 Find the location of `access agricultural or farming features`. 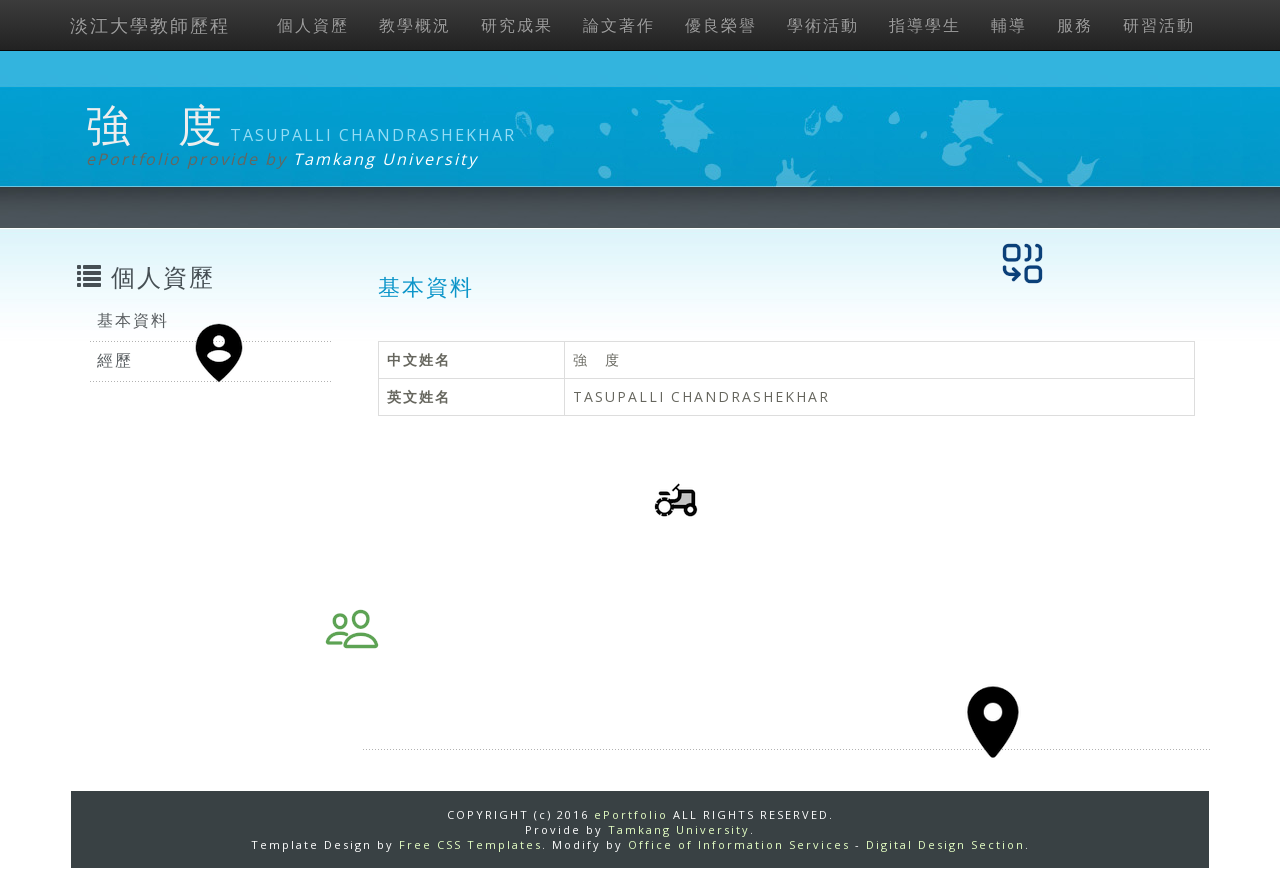

access agricultural or farming features is located at coordinates (676, 501).